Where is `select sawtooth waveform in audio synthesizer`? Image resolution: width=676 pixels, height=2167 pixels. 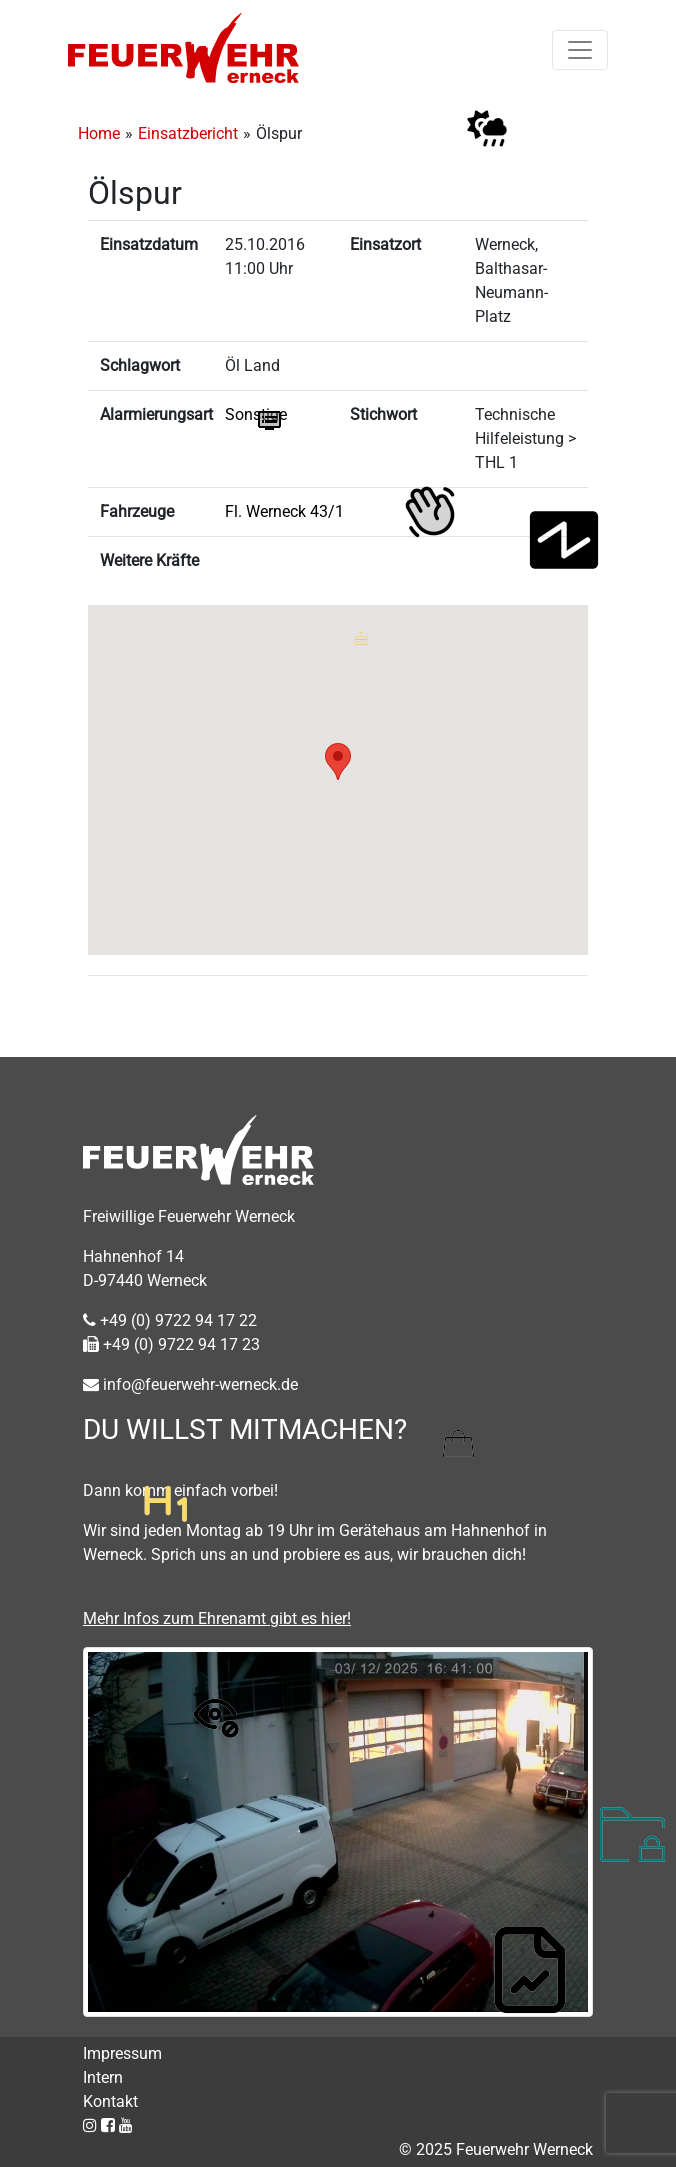 select sawtooth waveform in audio synthesizer is located at coordinates (564, 540).